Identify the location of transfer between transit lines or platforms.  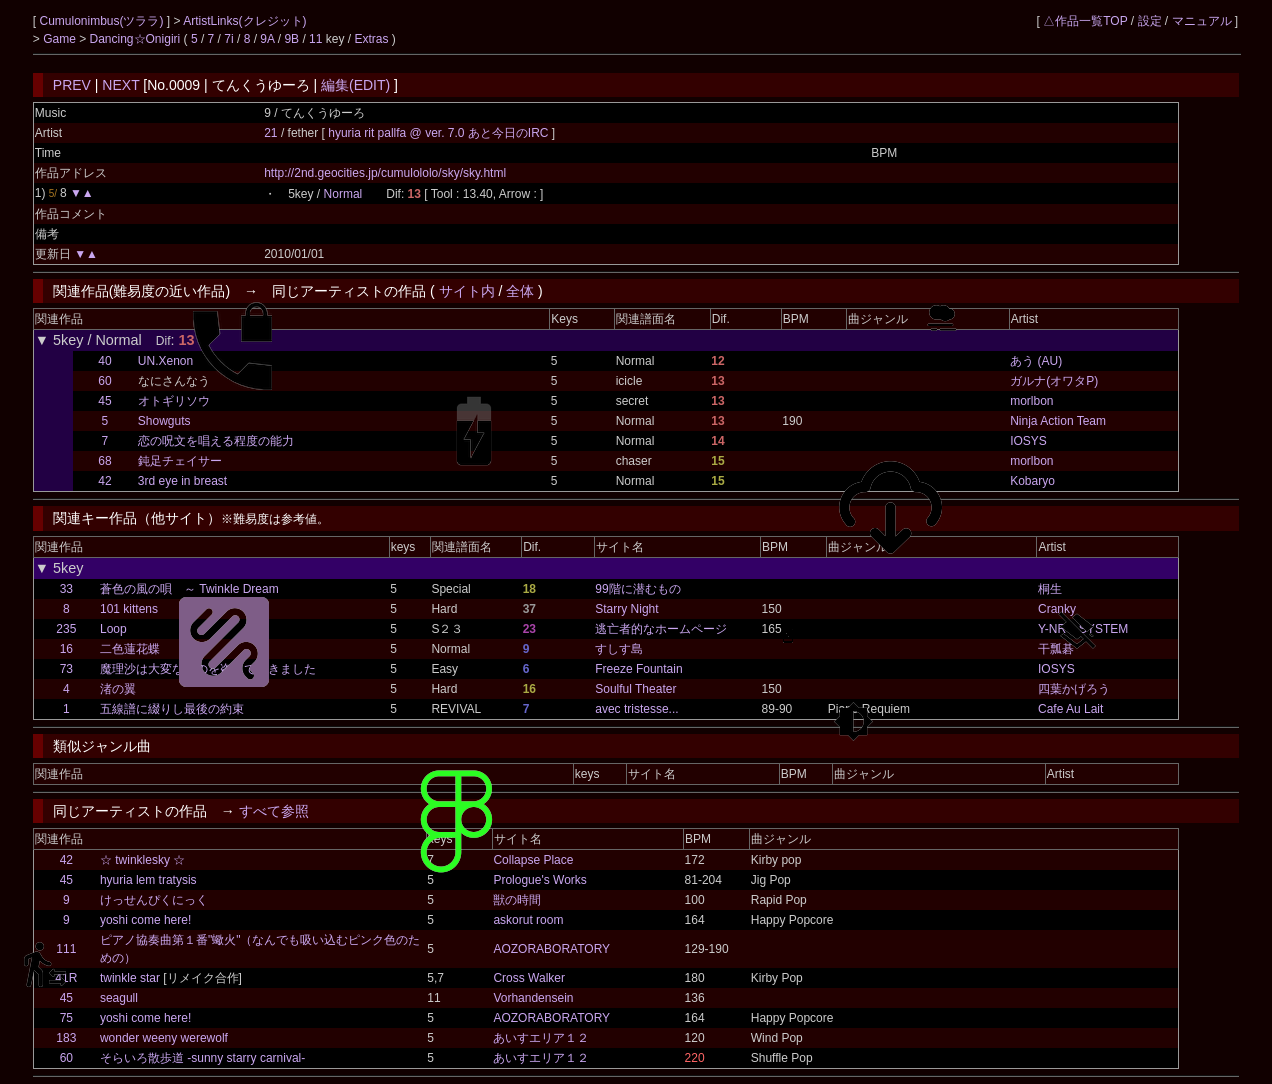
(45, 964).